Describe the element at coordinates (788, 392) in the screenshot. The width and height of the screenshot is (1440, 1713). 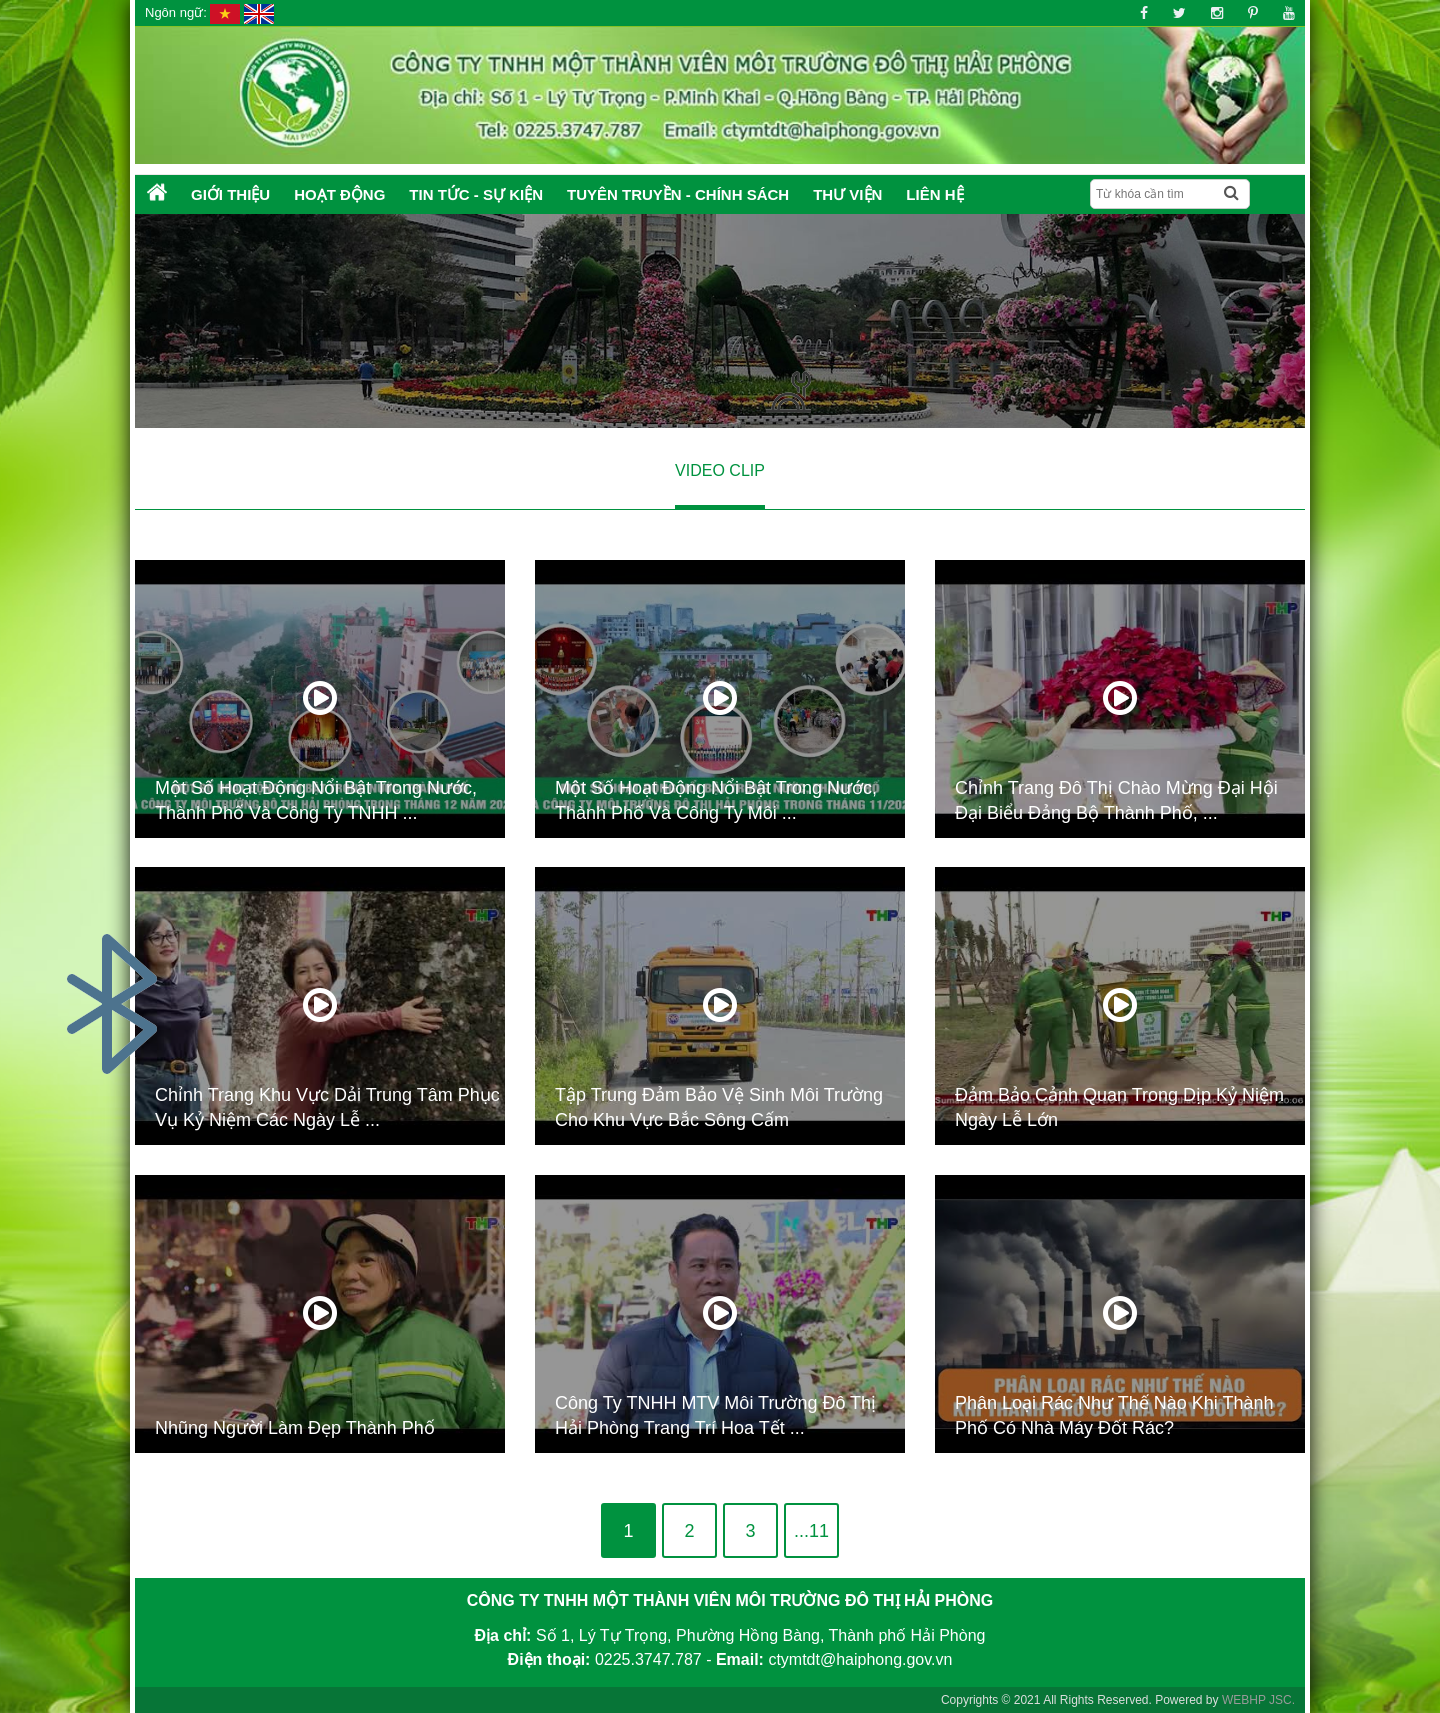
I see `access engineering or developer tools` at that location.